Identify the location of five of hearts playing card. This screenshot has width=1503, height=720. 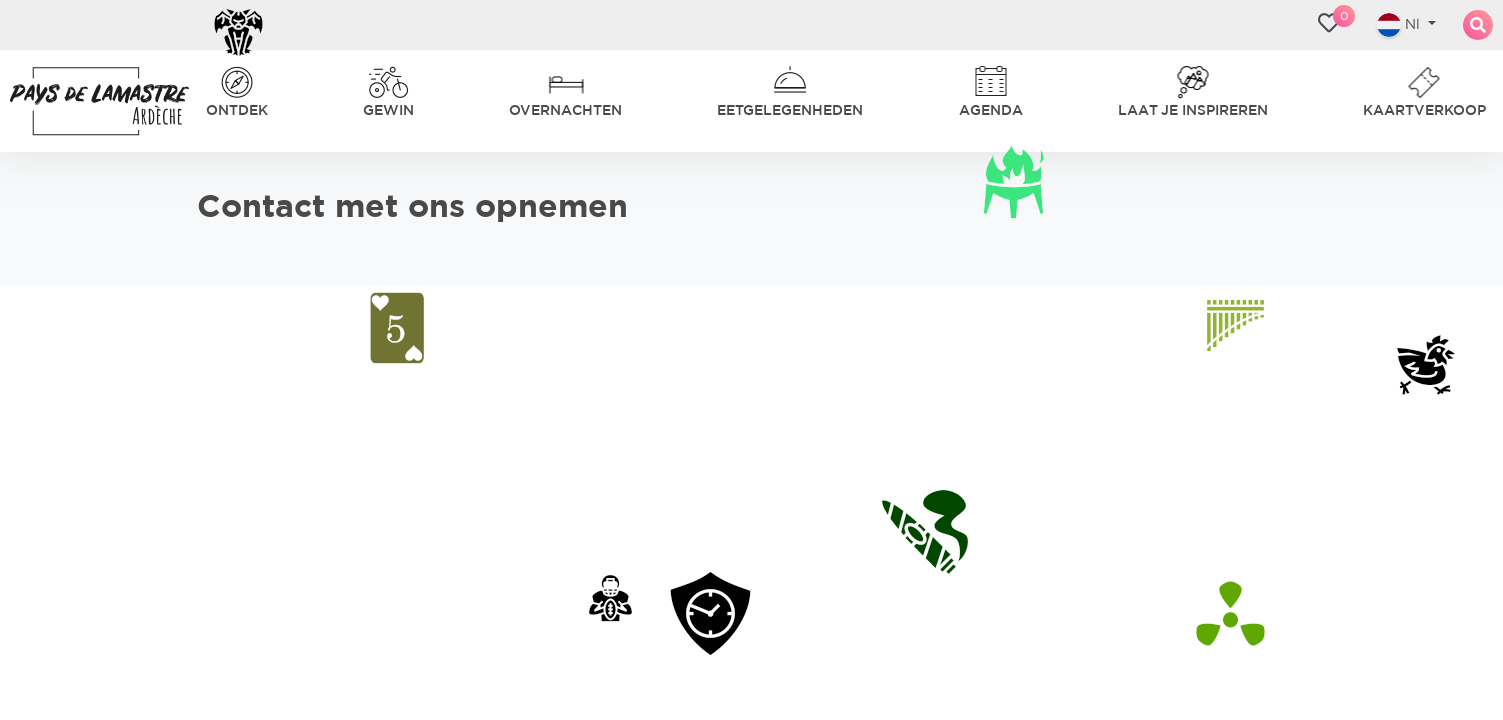
(397, 328).